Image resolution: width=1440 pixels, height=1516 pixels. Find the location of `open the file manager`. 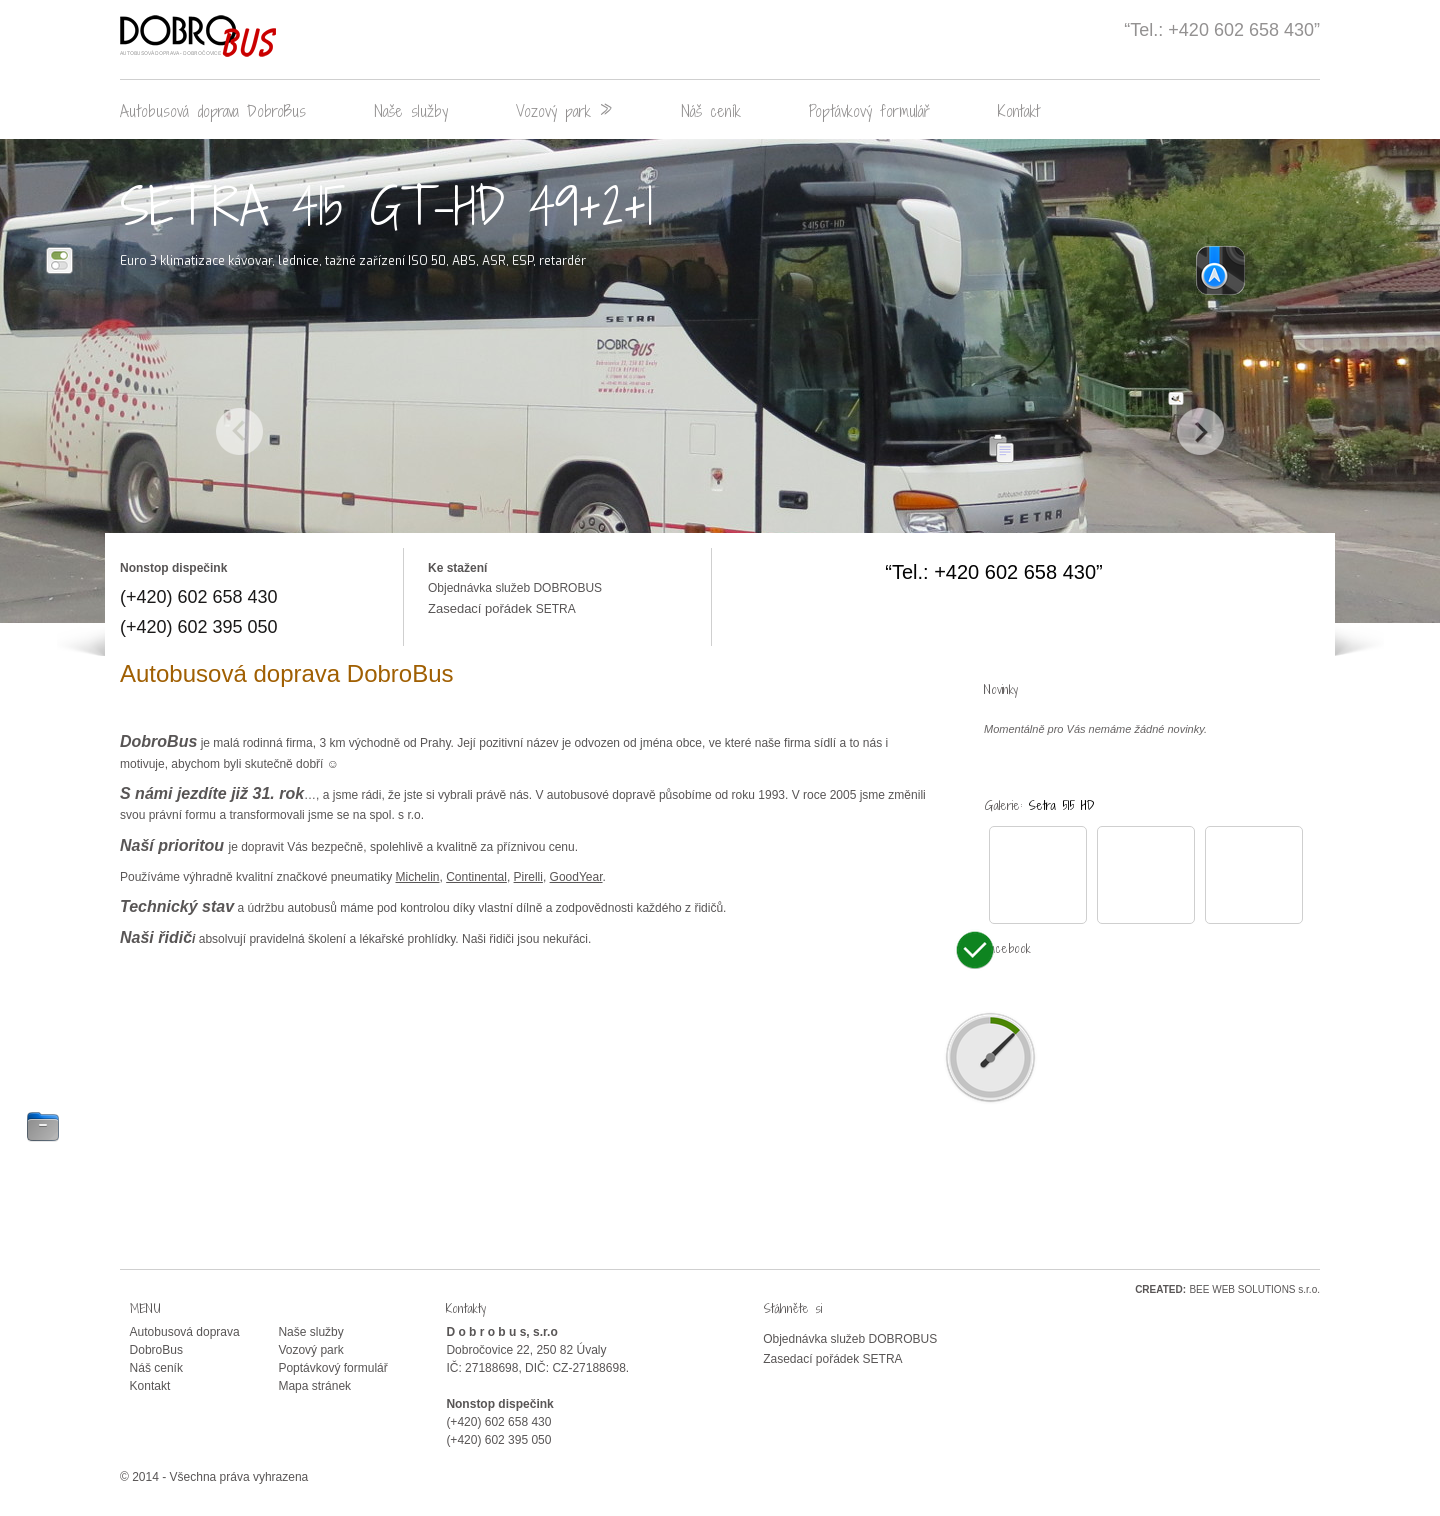

open the file manager is located at coordinates (43, 1126).